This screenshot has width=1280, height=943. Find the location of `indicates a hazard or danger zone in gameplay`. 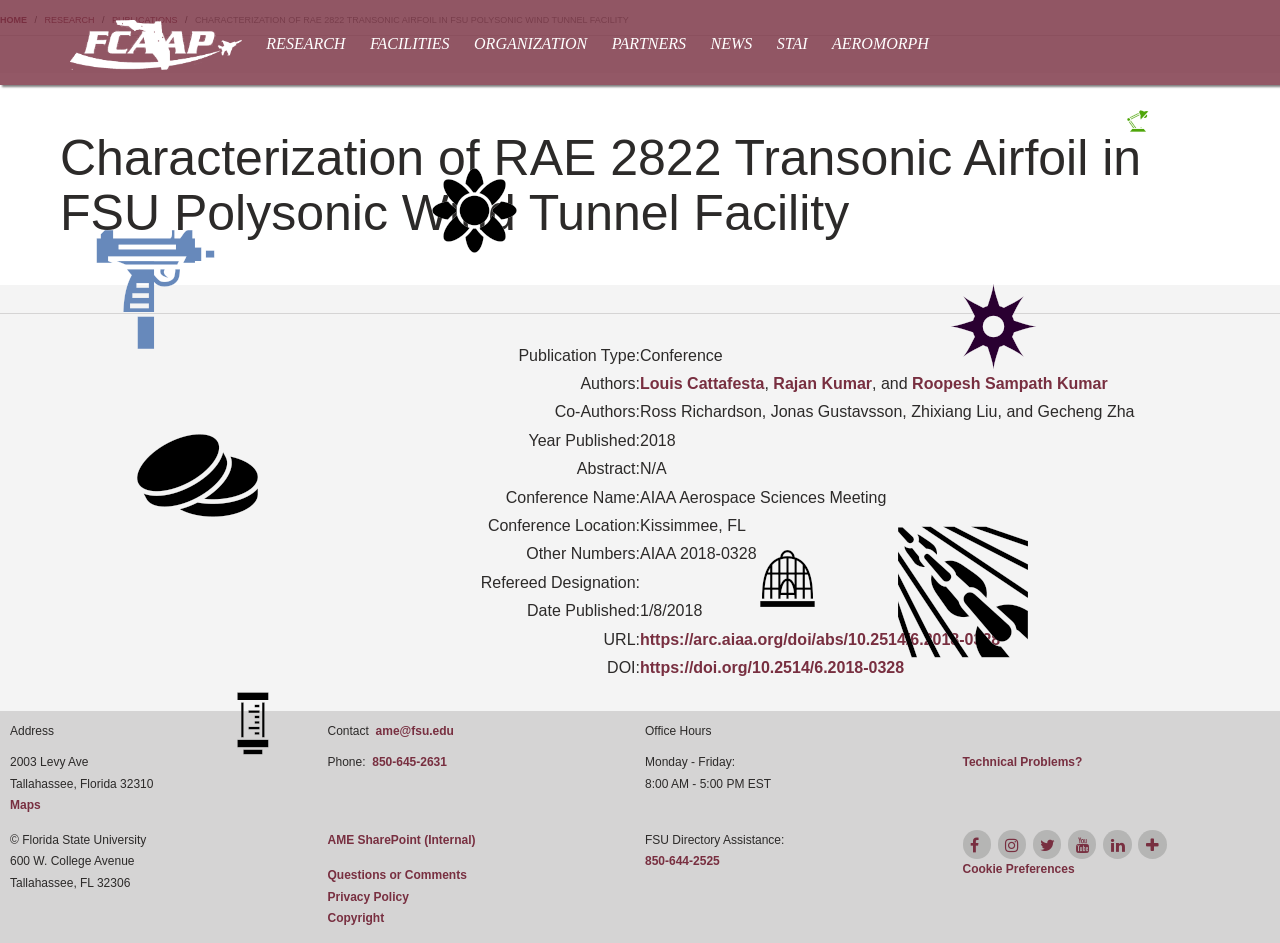

indicates a hazard or danger zone in gameplay is located at coordinates (993, 326).